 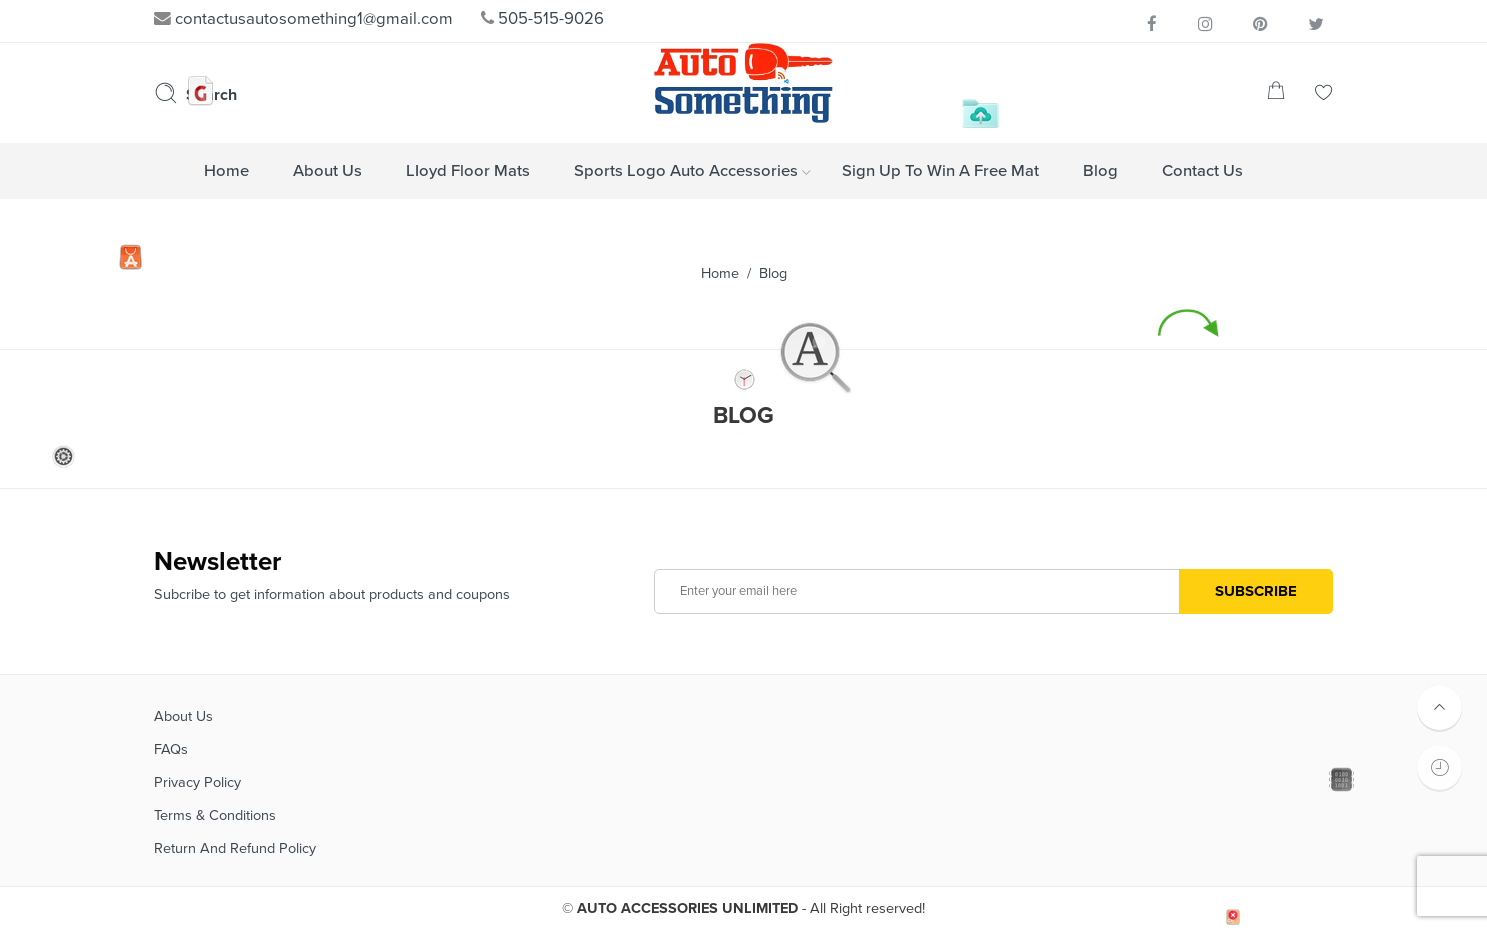 What do you see at coordinates (1188, 322) in the screenshot?
I see `redo the last undone action` at bounding box center [1188, 322].